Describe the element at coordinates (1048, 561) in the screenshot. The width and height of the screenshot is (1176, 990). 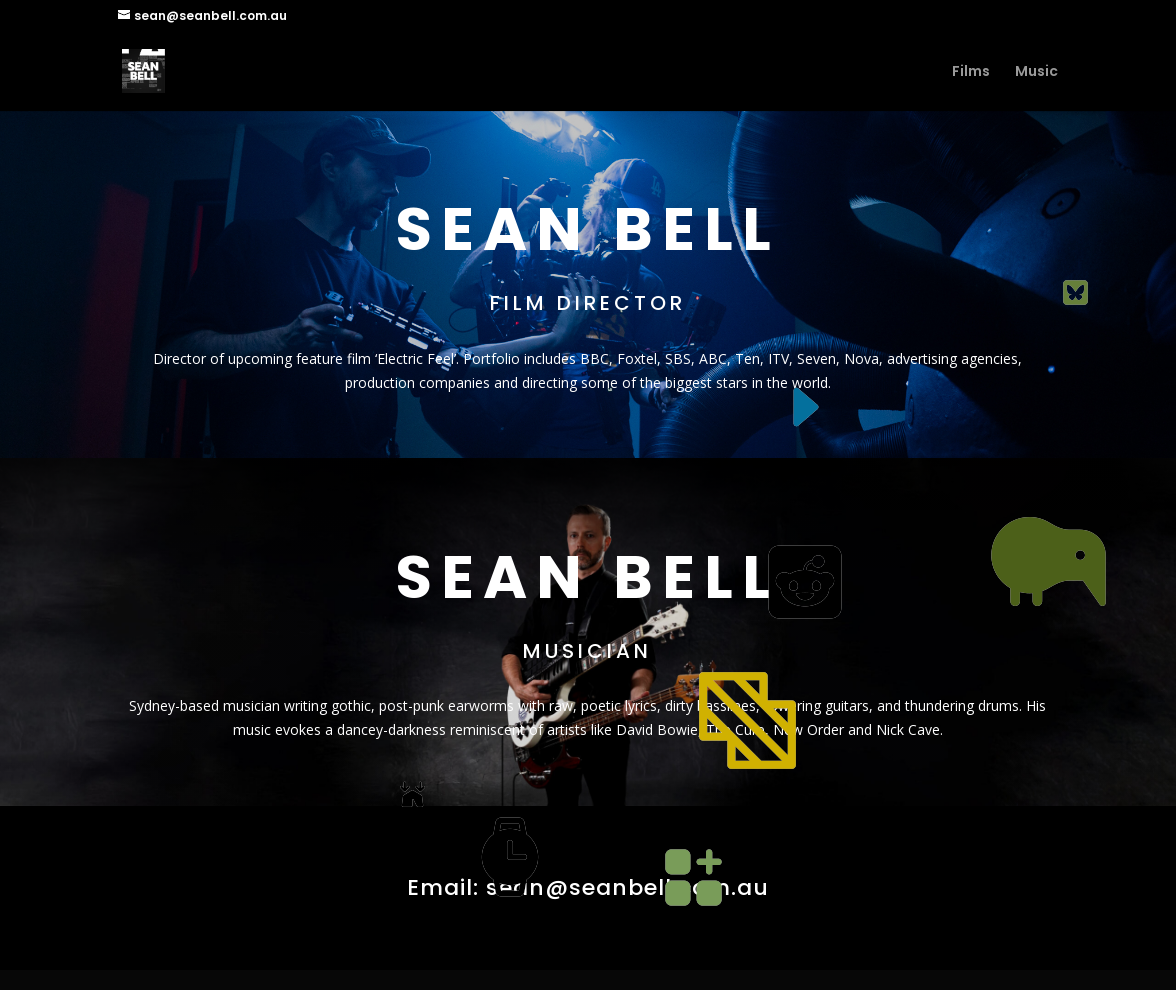
I see `kiwi bird icon representing New Zealand-related content` at that location.